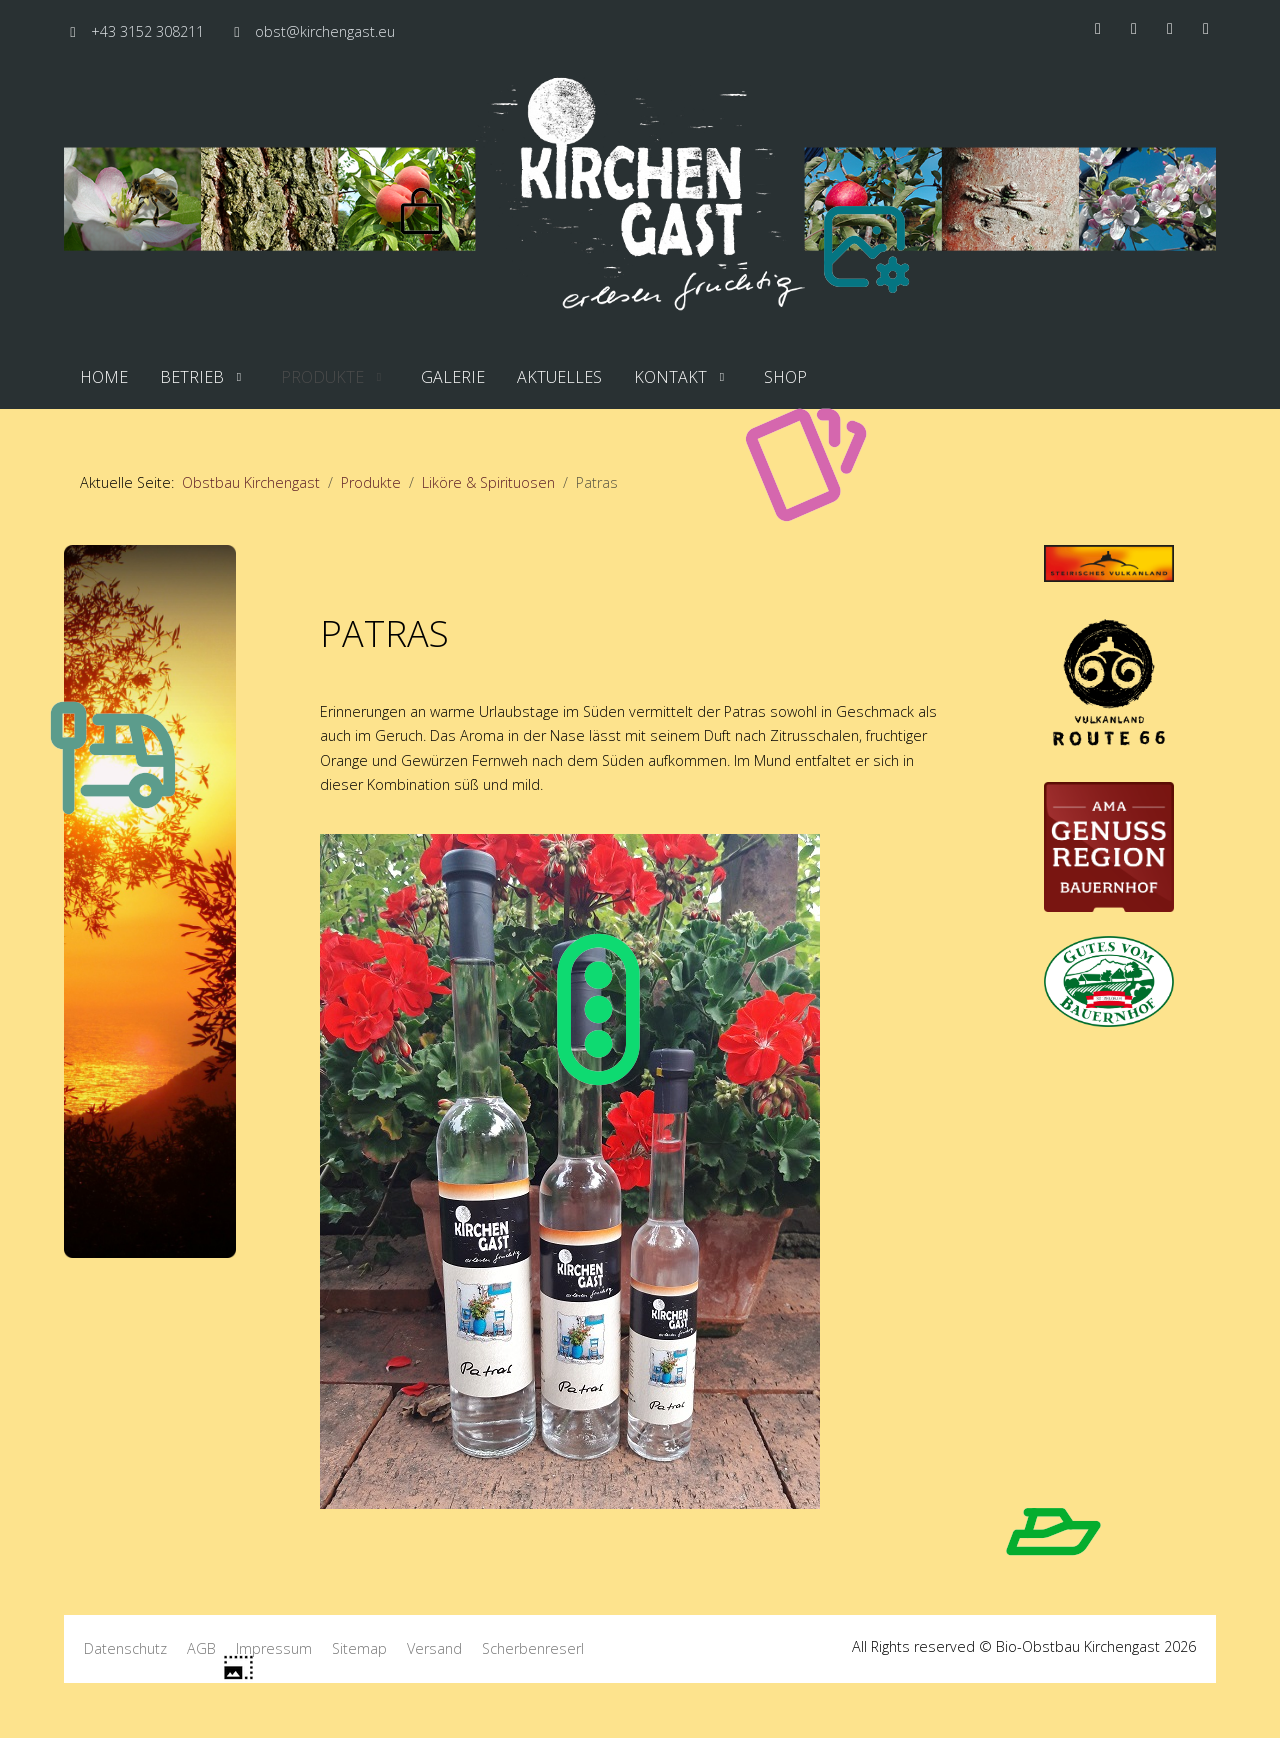  Describe the element at coordinates (864, 246) in the screenshot. I see `access image or photo settings` at that location.